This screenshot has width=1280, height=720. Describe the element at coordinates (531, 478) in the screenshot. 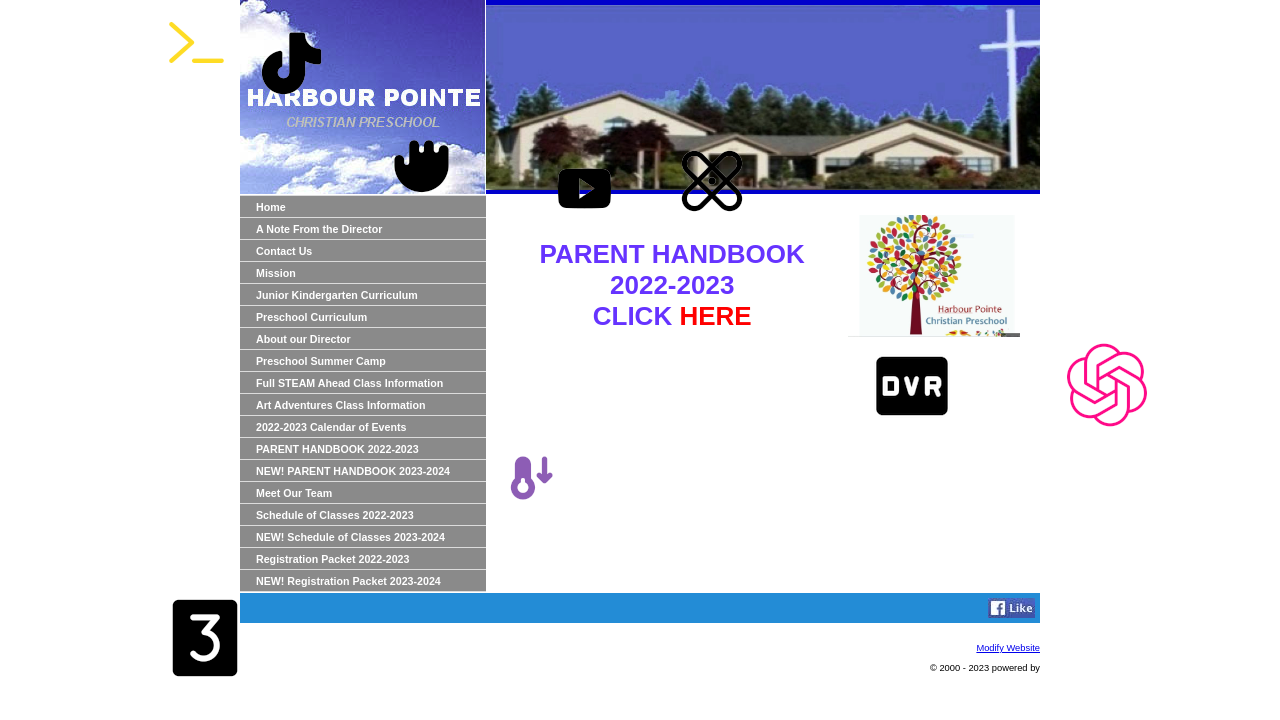

I see `decrease temperature setting` at that location.